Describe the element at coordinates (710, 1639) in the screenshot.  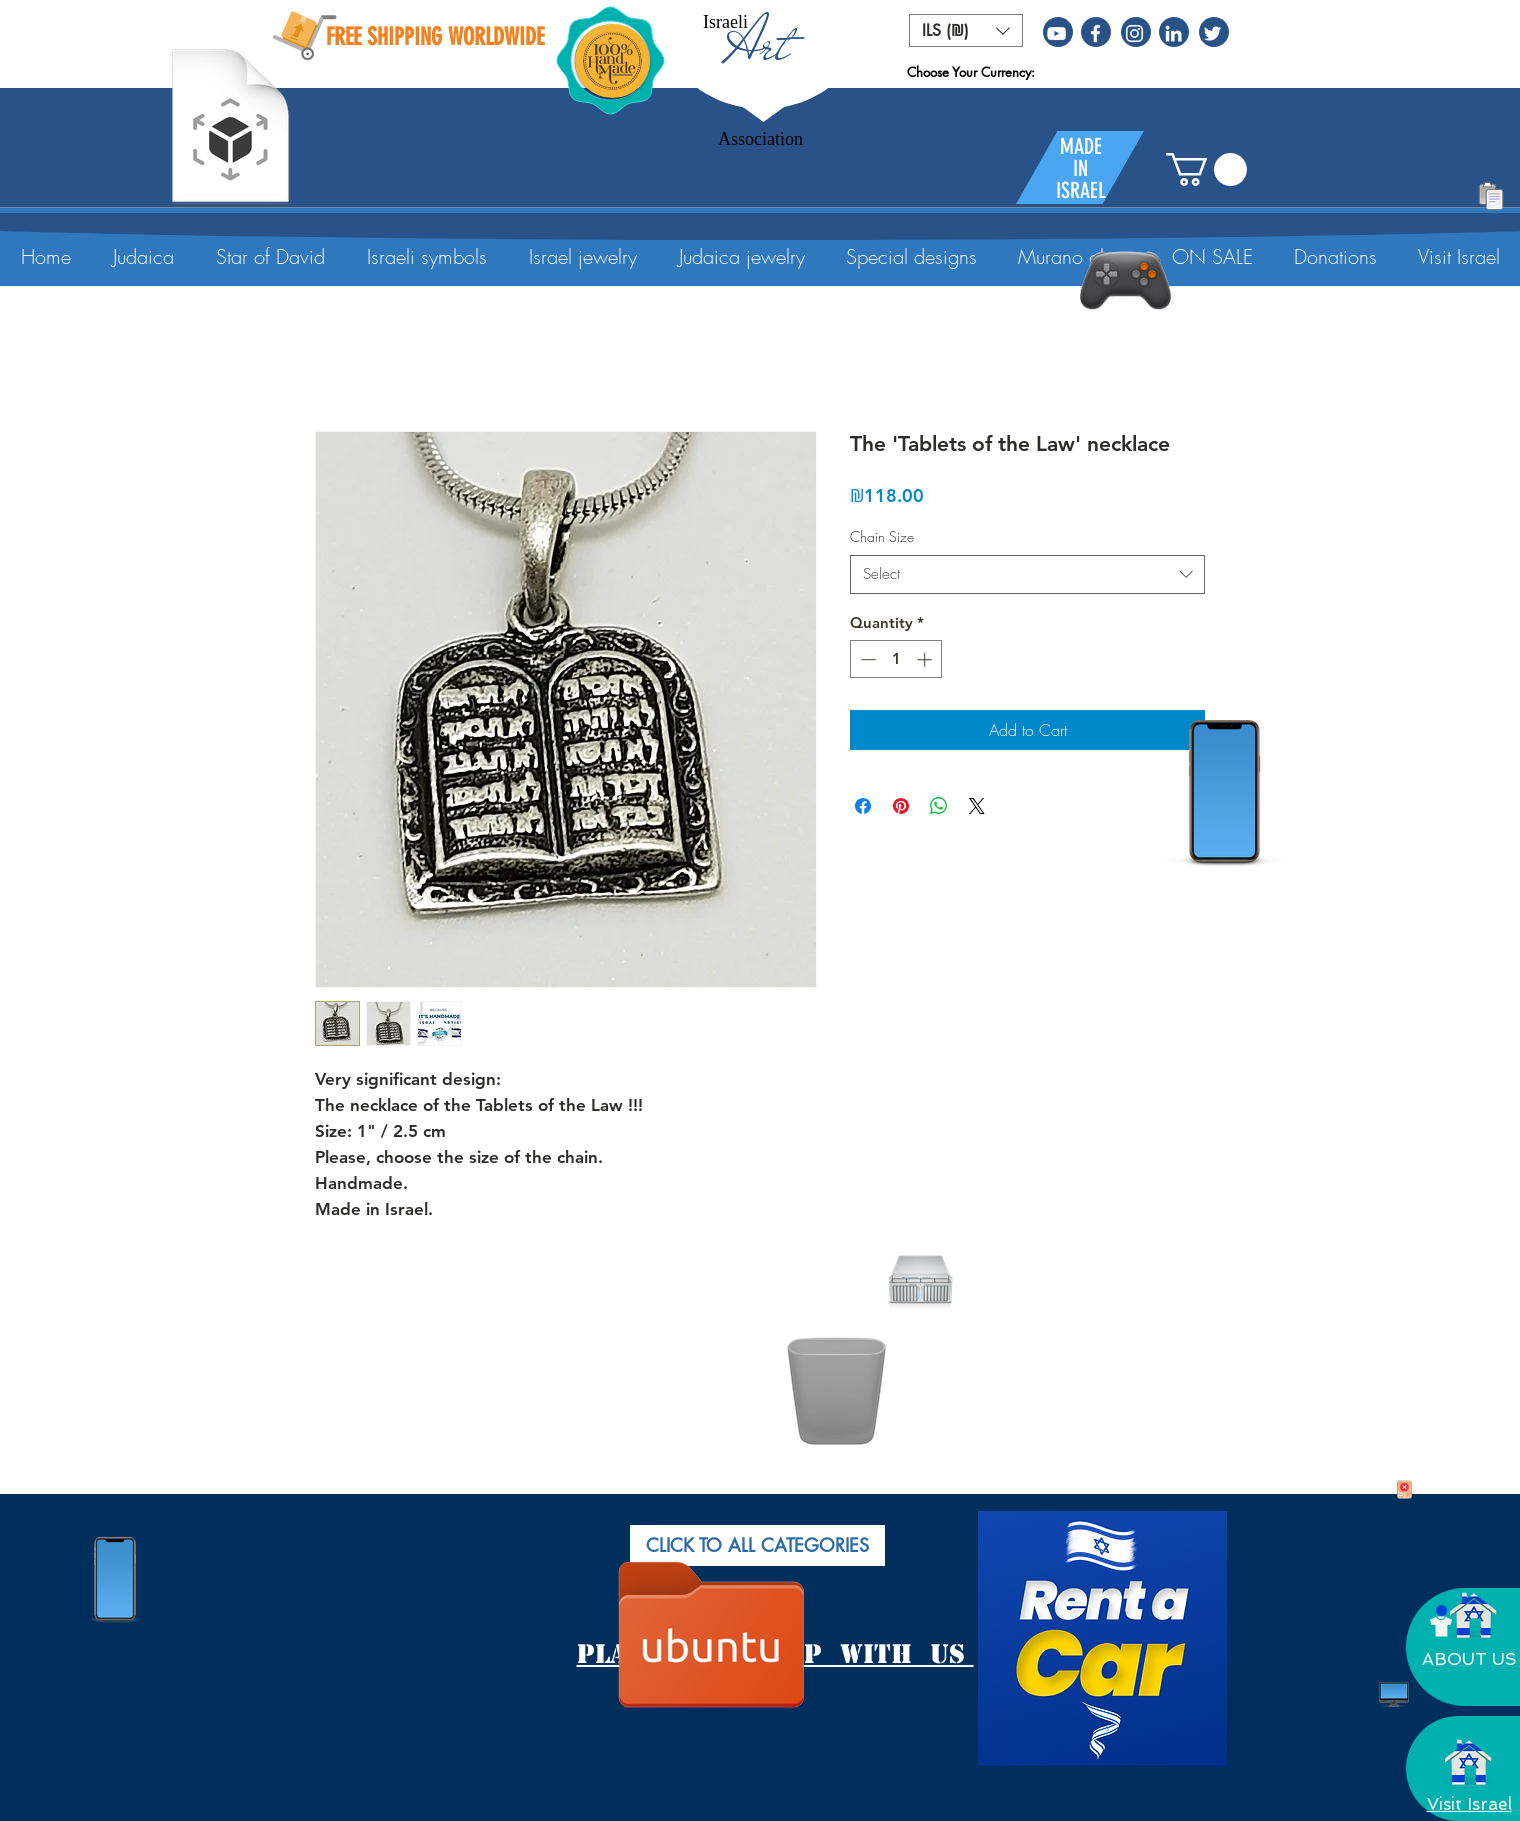
I see `open ubuntu-related files folder` at that location.